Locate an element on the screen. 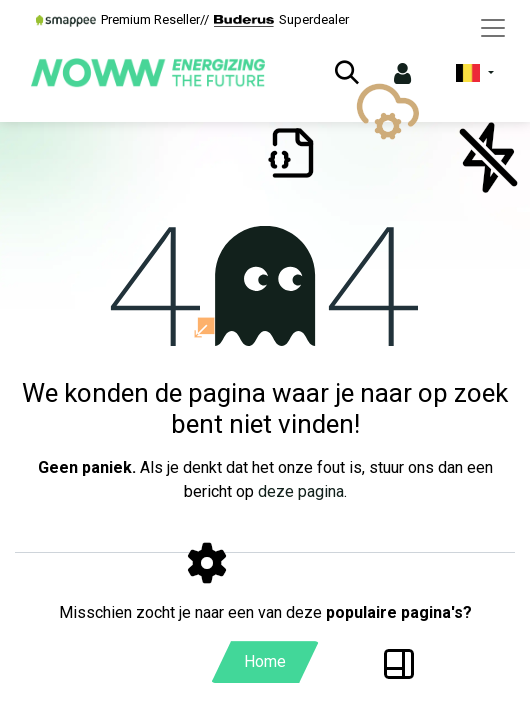 The image size is (530, 720). open JSON file is located at coordinates (293, 153).